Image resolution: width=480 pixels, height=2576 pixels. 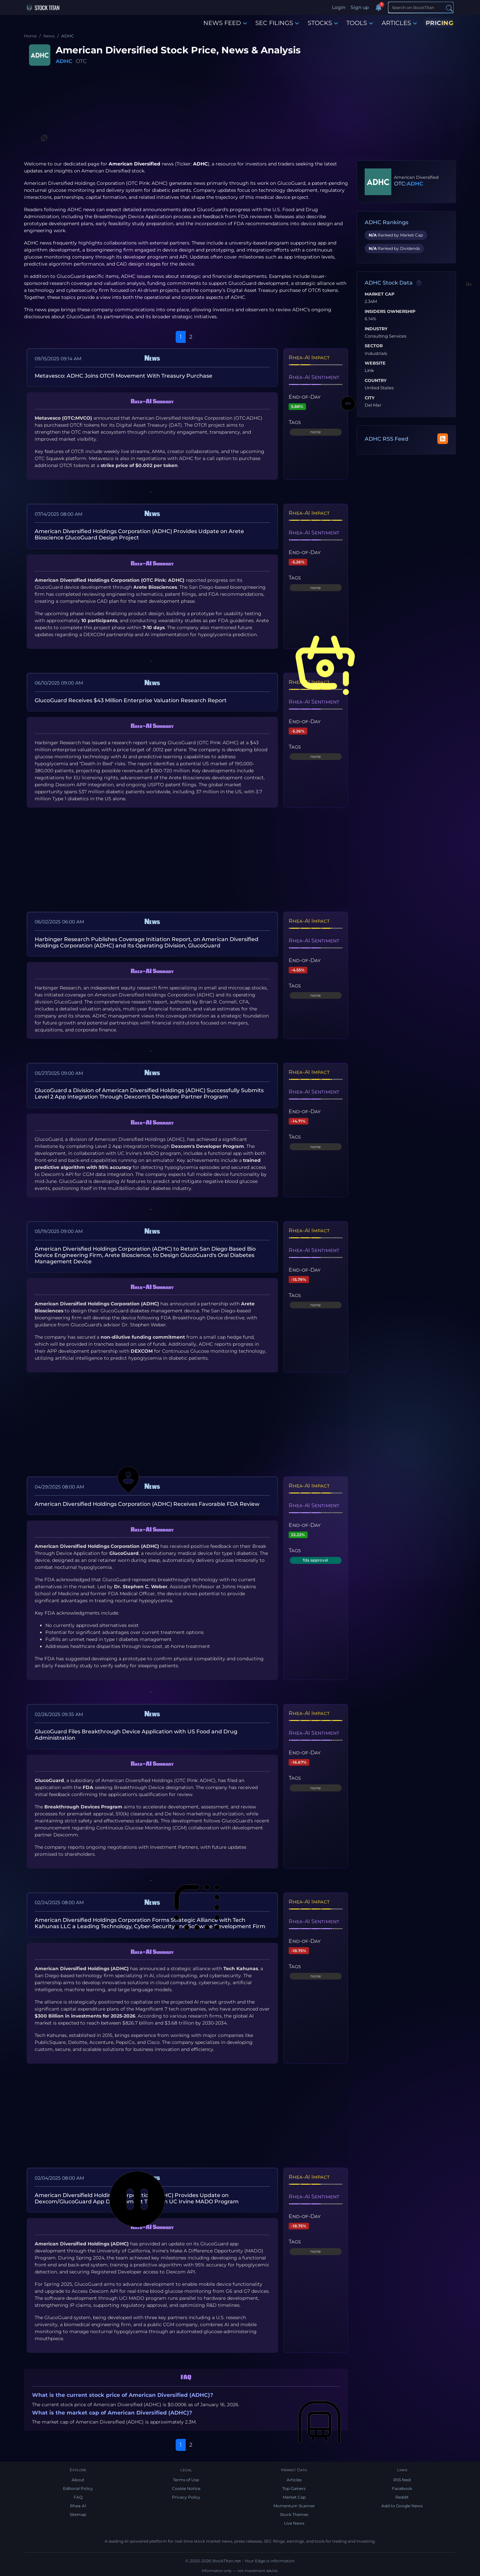 I want to click on view a contact's location on the map, so click(x=128, y=1480).